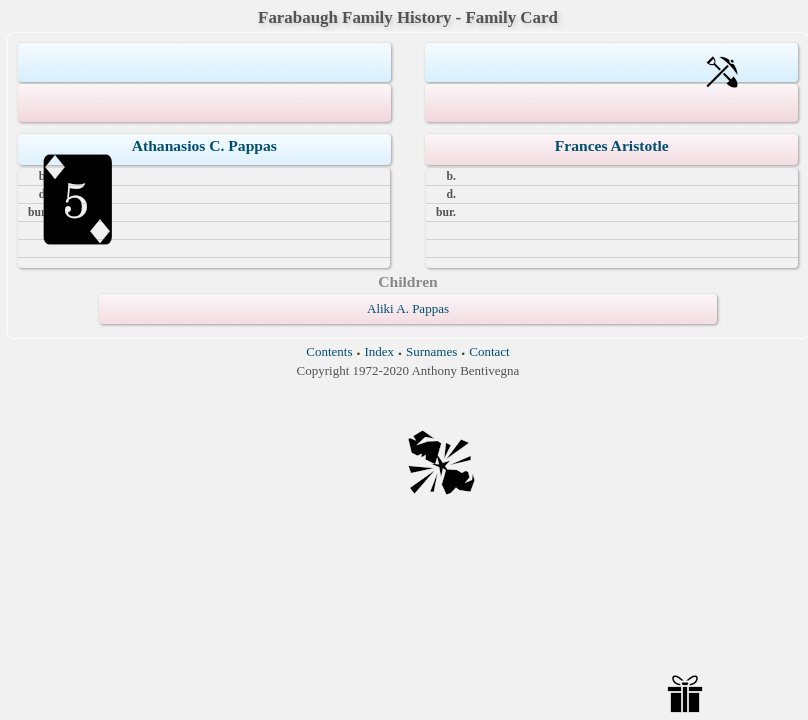 The width and height of the screenshot is (808, 720). I want to click on indicates a spark or ignition action, so click(441, 462).